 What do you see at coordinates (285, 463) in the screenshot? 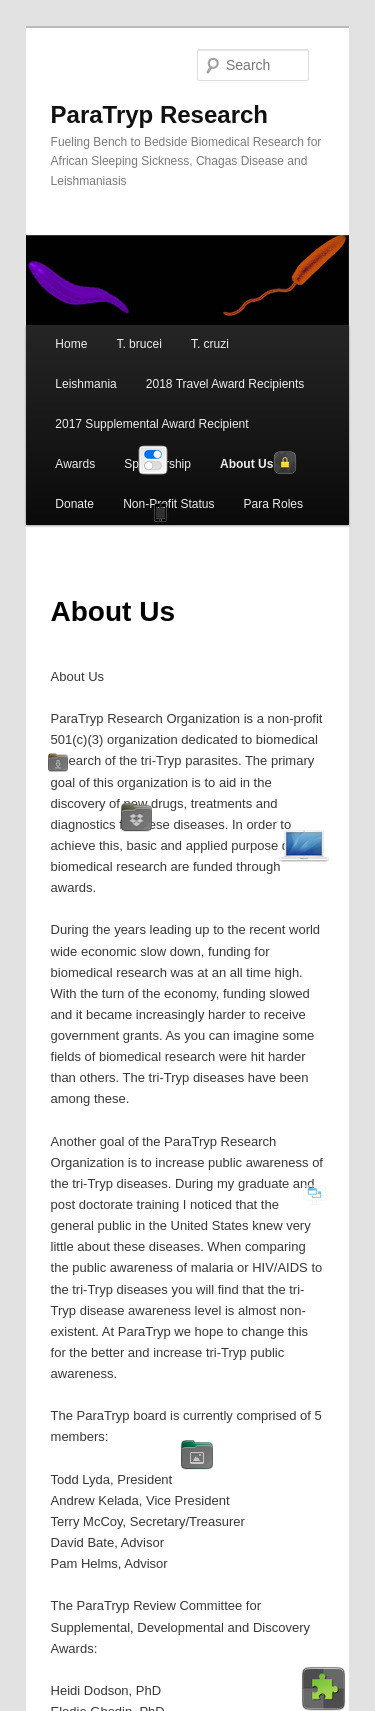
I see `access ssl/tls security settings for web browser` at bounding box center [285, 463].